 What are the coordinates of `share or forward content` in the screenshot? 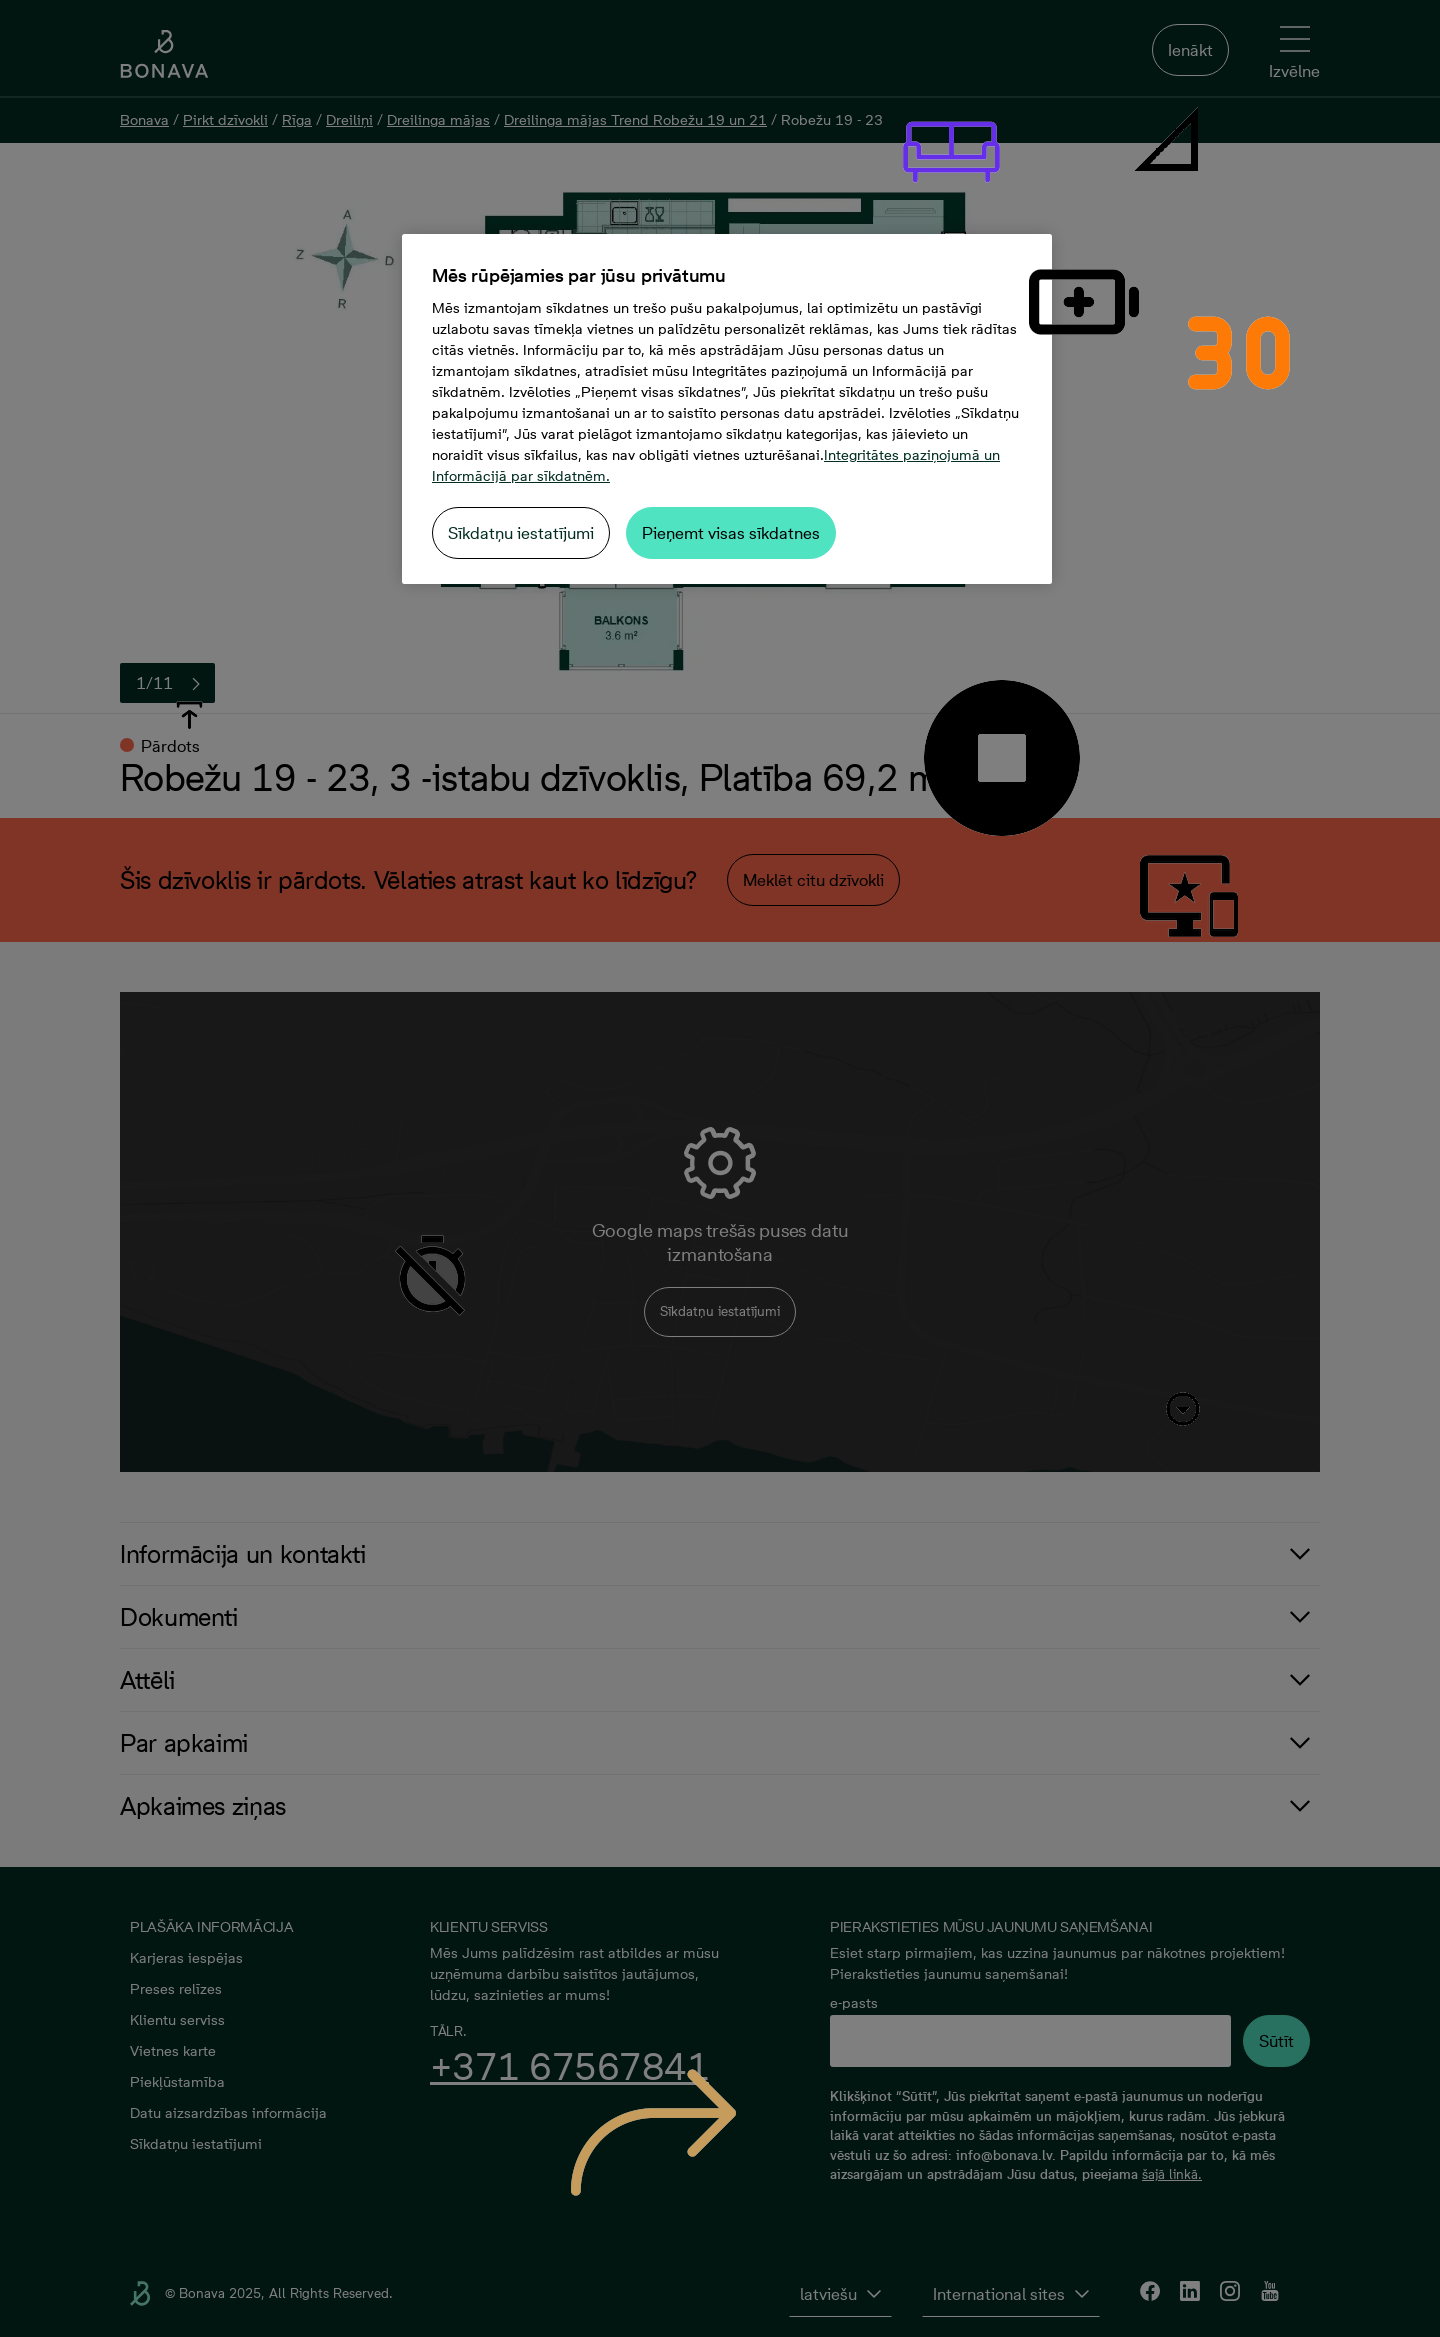 It's located at (653, 2132).